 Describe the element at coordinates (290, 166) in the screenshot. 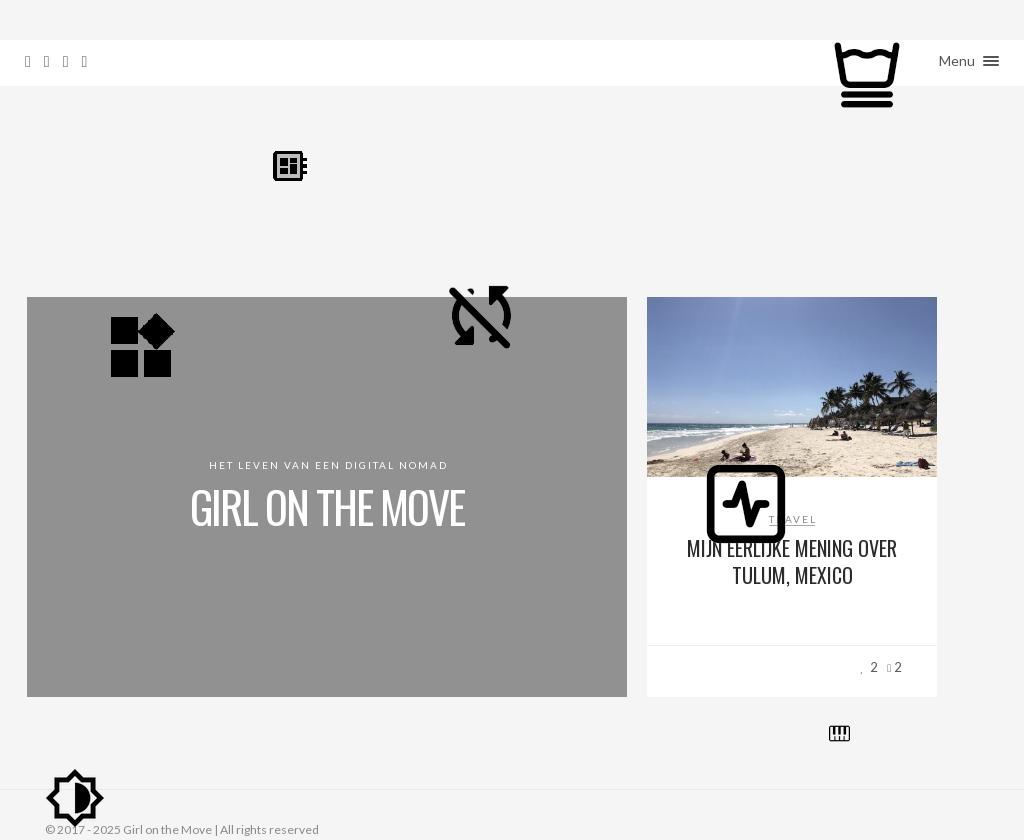

I see `access developer or hardware settings` at that location.